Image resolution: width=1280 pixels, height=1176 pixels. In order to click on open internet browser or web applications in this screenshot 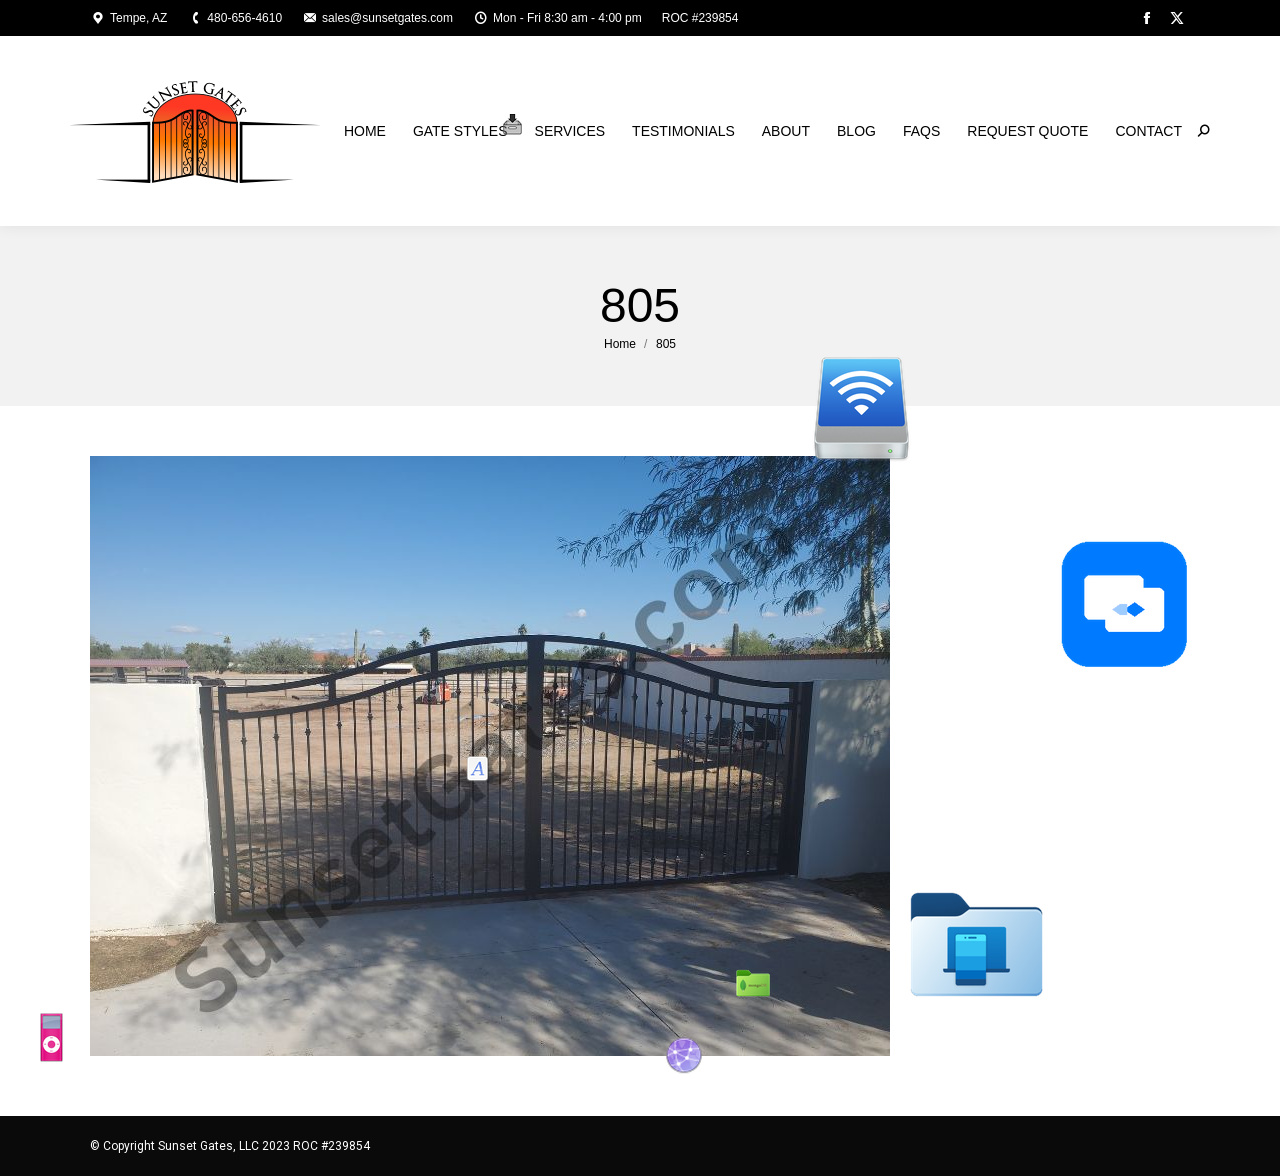, I will do `click(684, 1055)`.